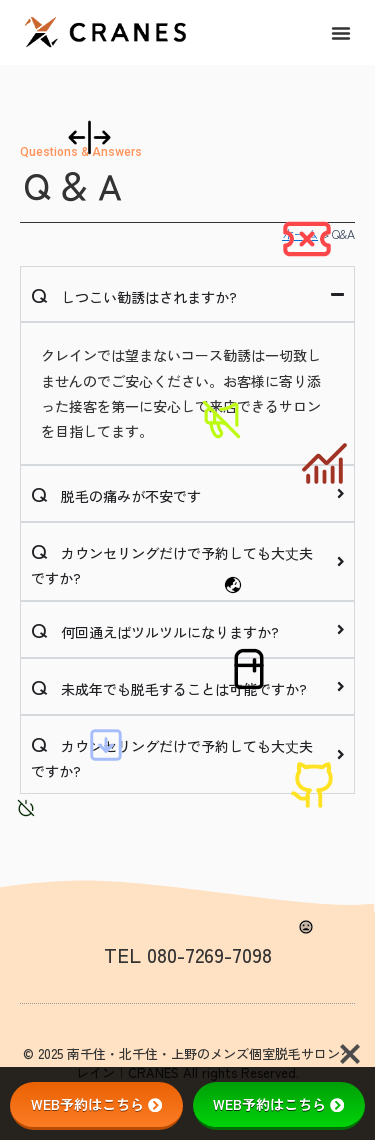 Image resolution: width=375 pixels, height=1140 pixels. I want to click on access kitchen appliance controls, so click(249, 669).